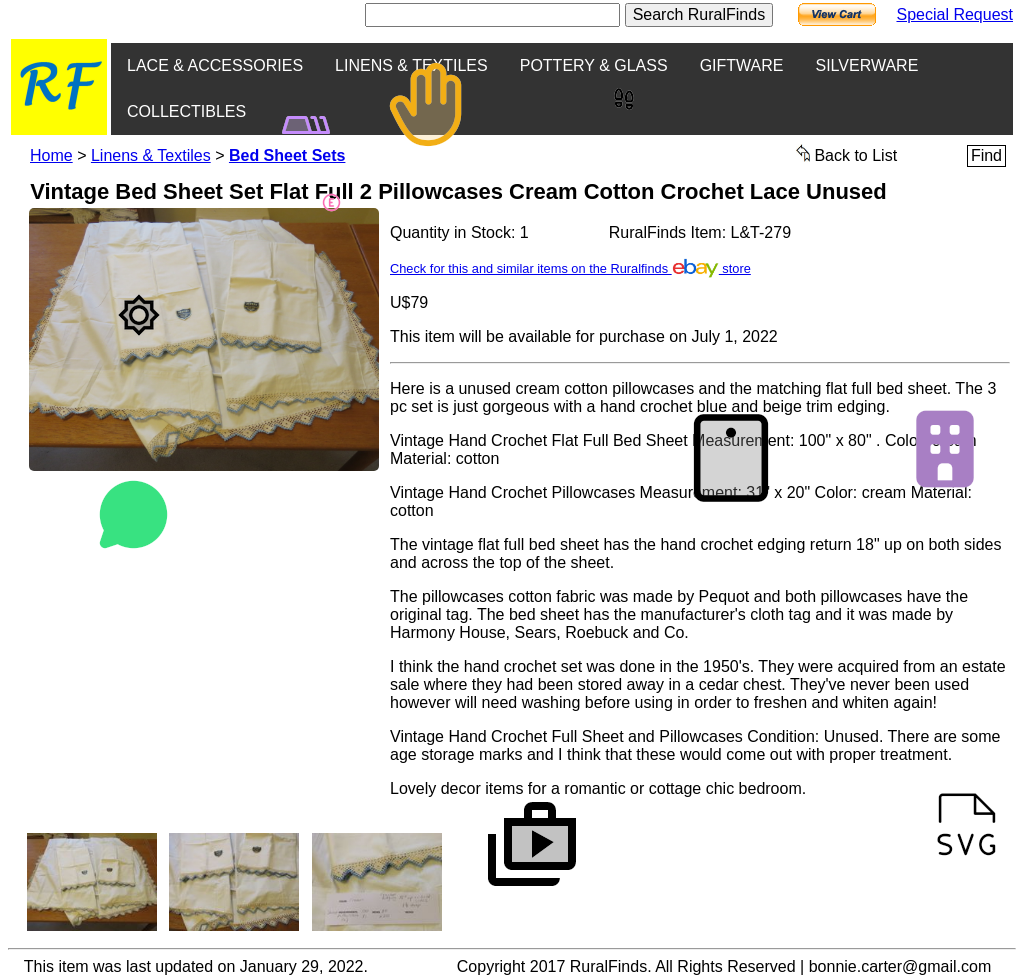  I want to click on open chat or messaging, so click(133, 514).